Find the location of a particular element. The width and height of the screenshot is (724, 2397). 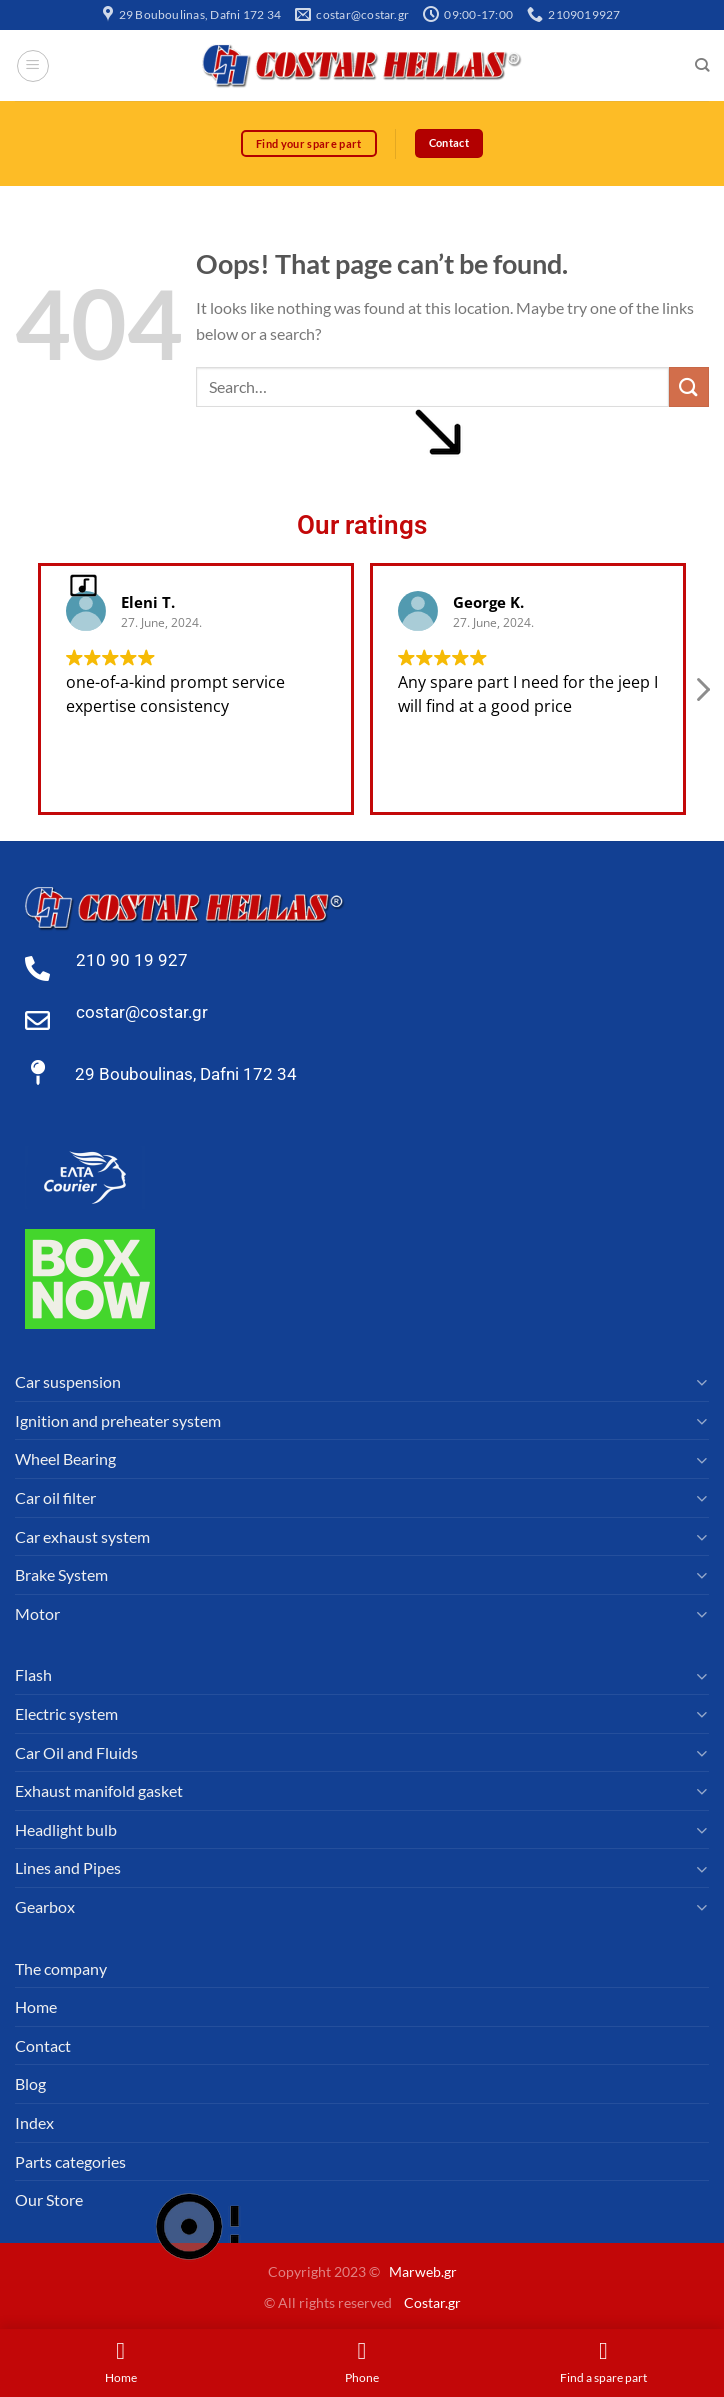

indicates storage disc is full is located at coordinates (197, 2226).